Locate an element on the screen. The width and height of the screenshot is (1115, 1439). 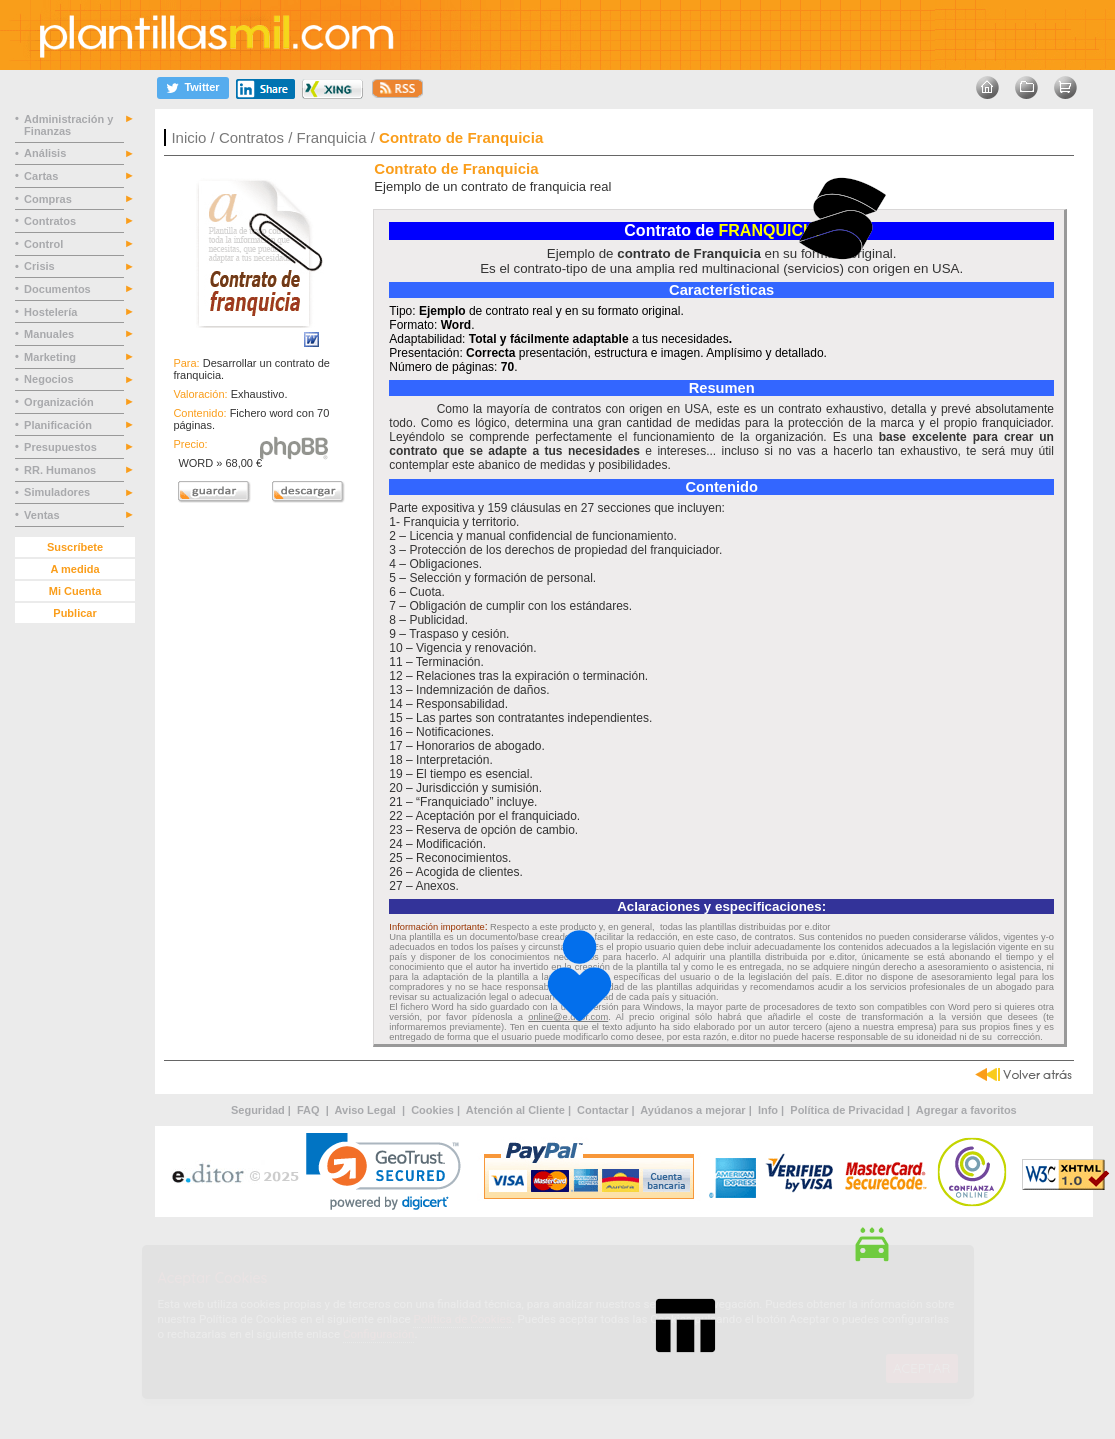
link to Solid project or decentralized web services is located at coordinates (842, 218).